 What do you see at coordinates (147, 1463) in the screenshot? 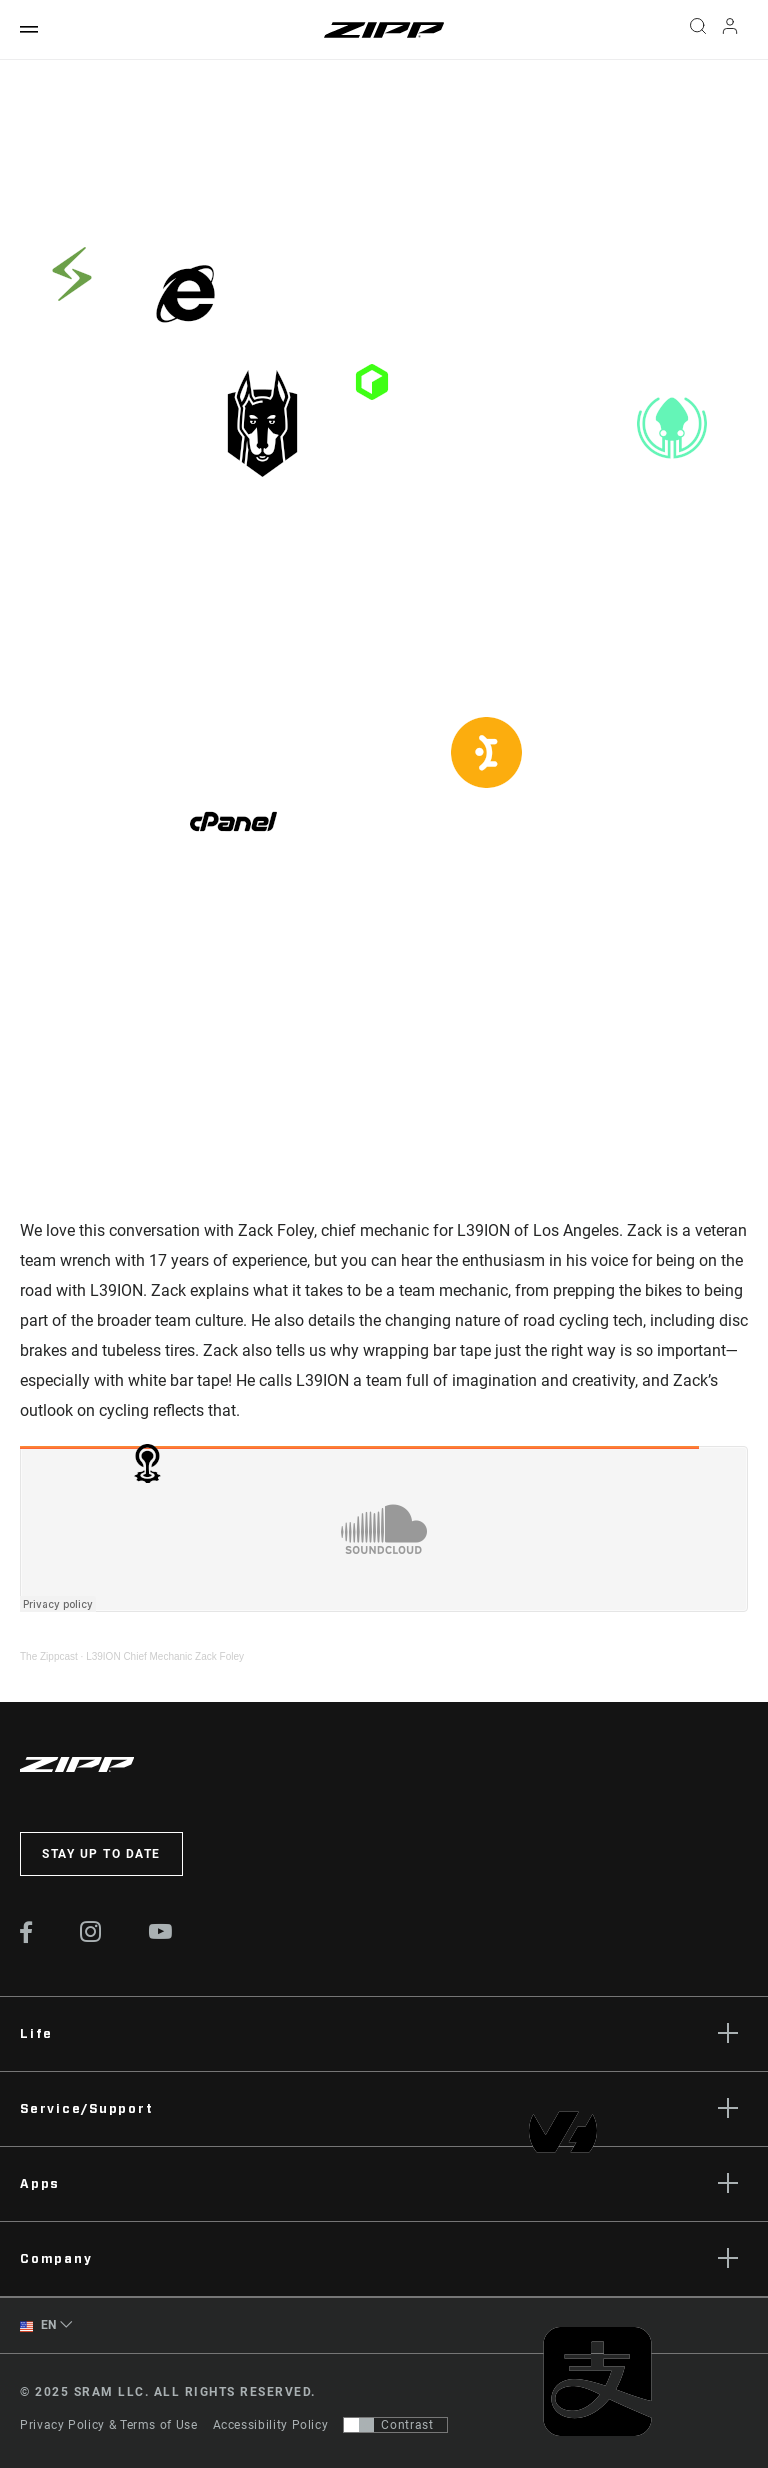
I see `Cloud Foundry platform logo` at bounding box center [147, 1463].